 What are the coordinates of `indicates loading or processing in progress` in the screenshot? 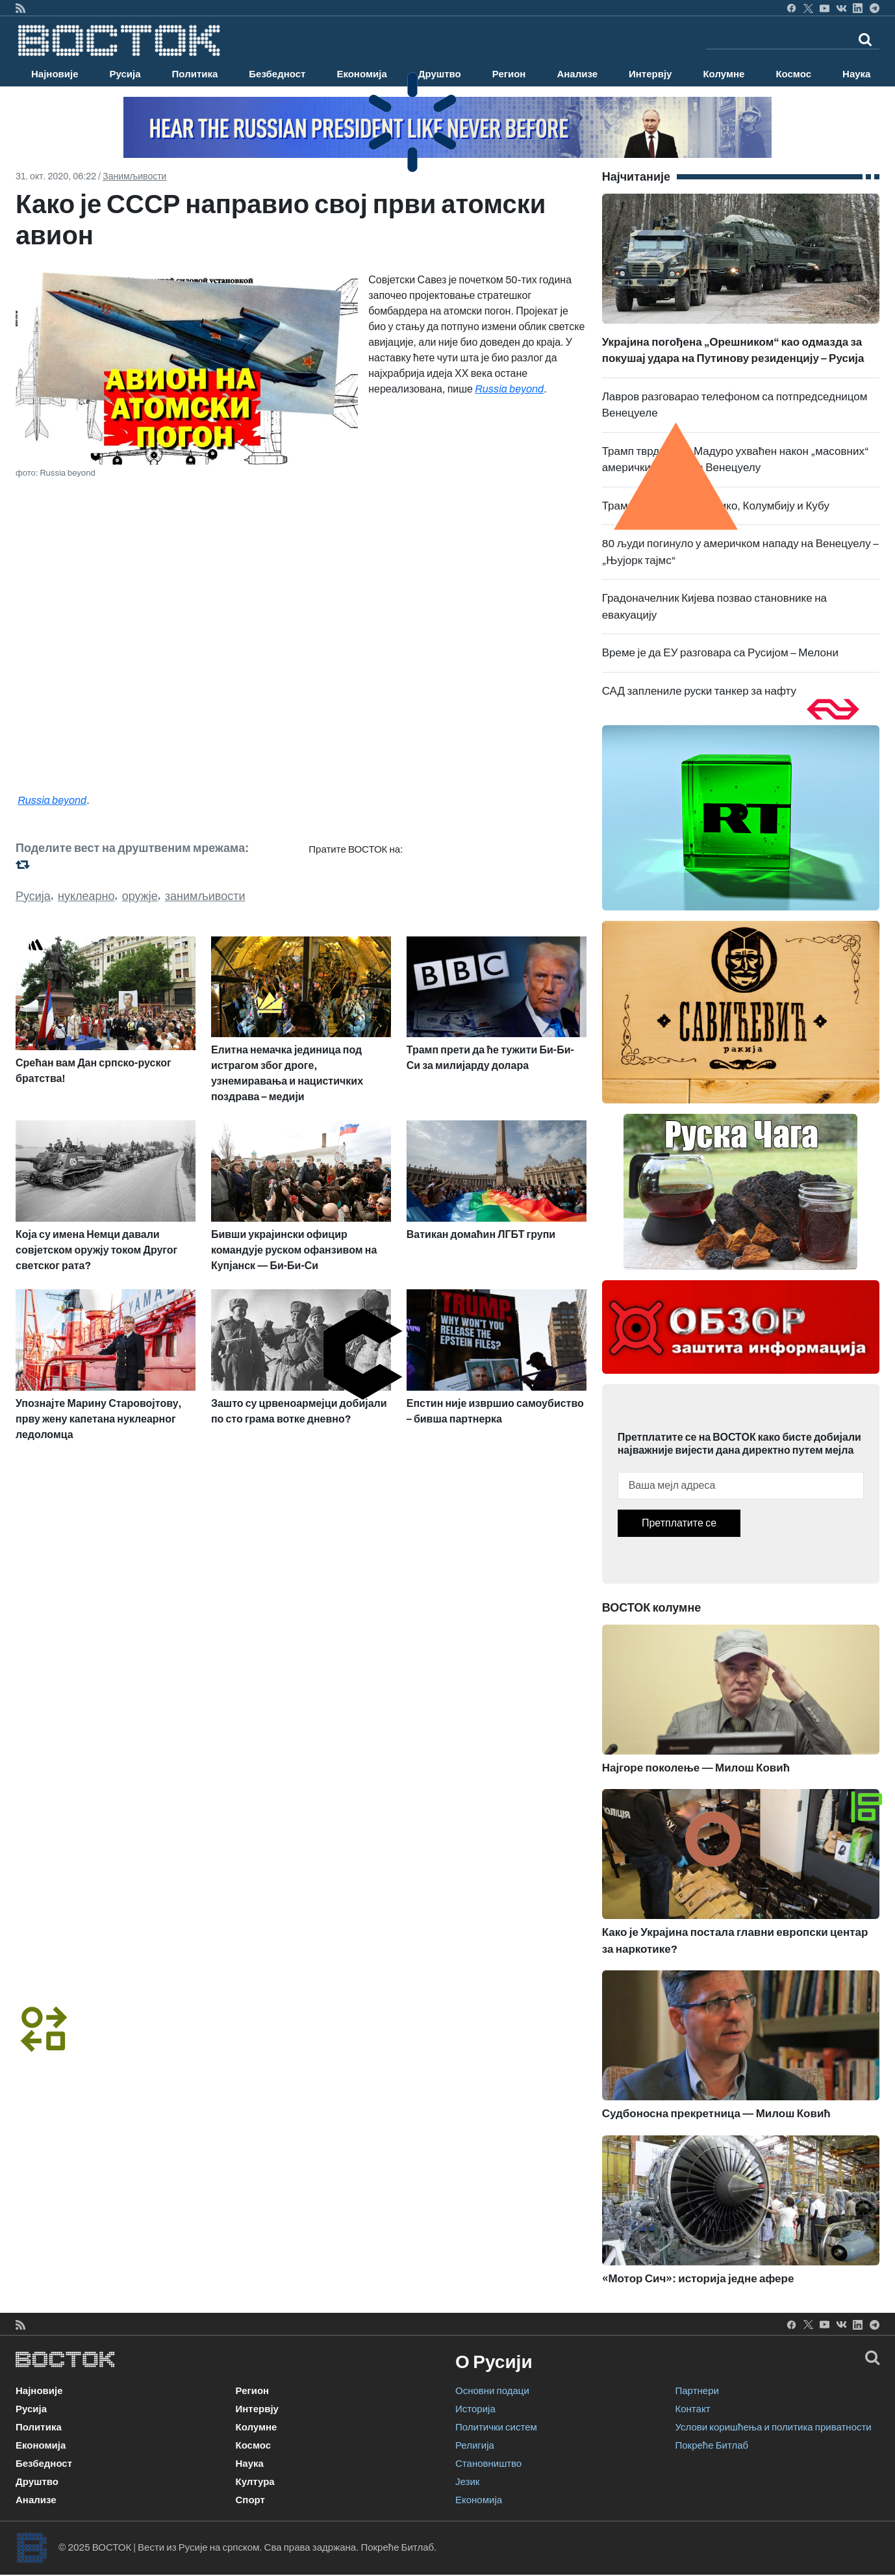 It's located at (713, 1839).